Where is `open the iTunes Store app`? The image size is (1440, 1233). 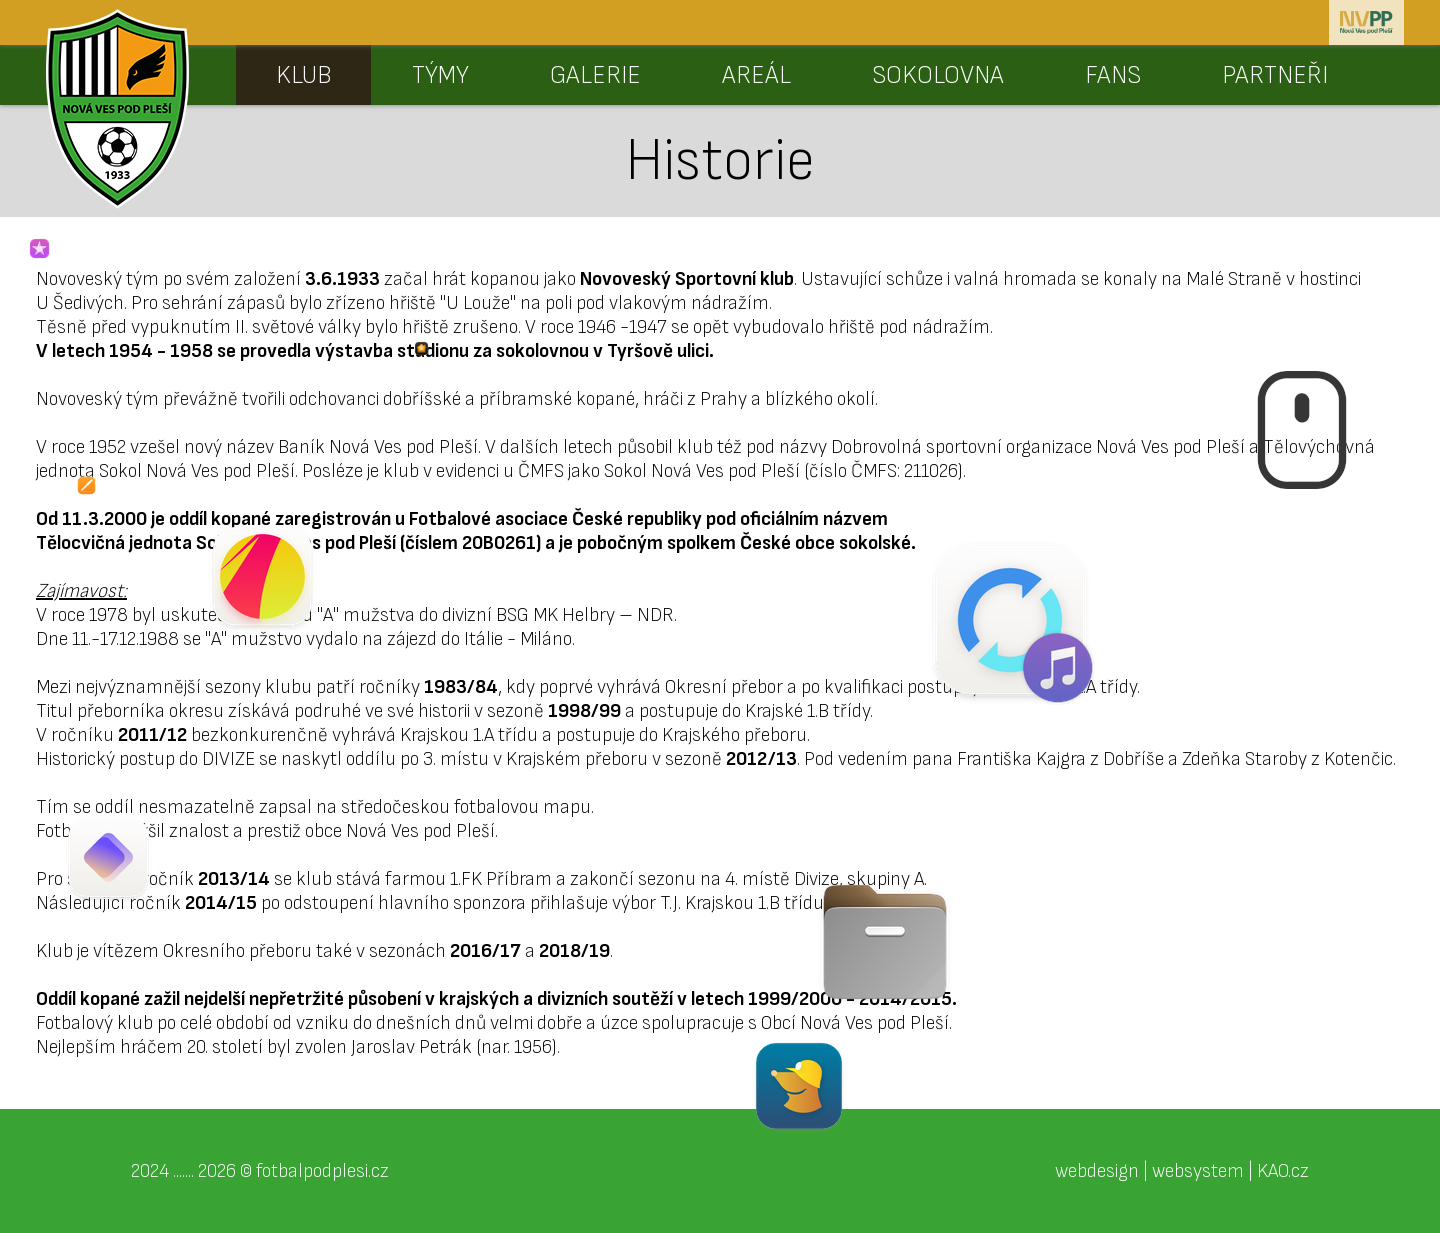 open the iTunes Store app is located at coordinates (39, 248).